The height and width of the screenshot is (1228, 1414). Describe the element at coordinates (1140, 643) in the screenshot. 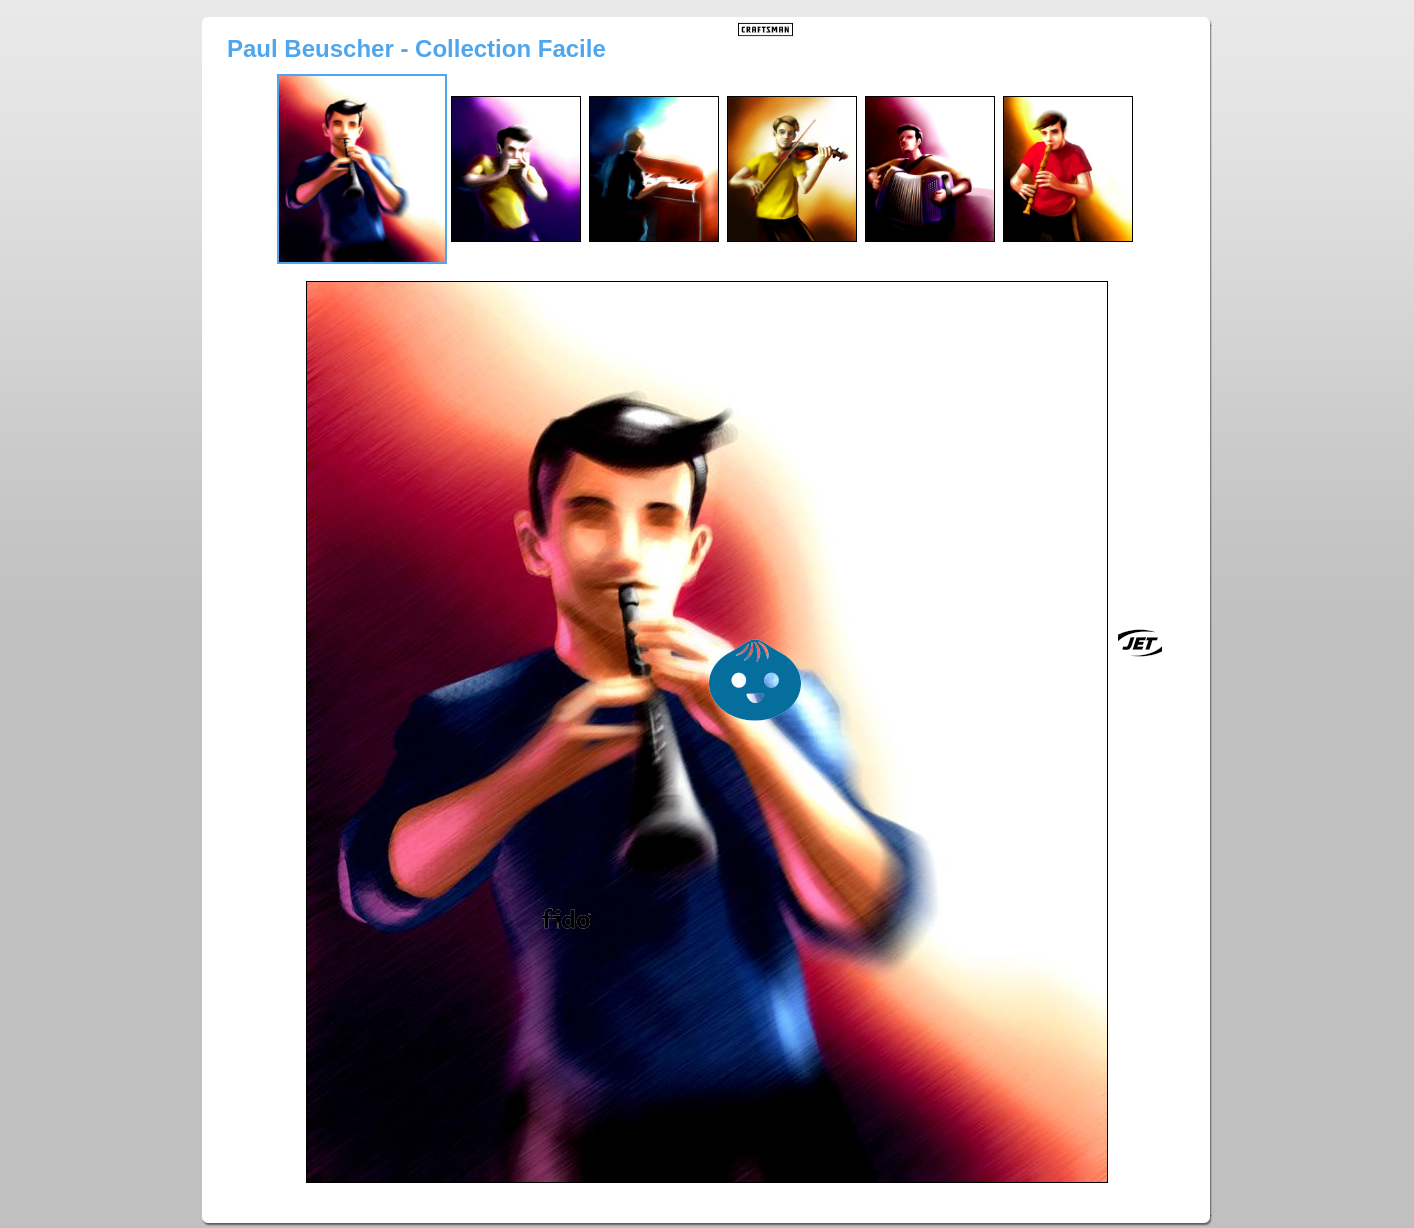

I see `jet.com logo` at that location.